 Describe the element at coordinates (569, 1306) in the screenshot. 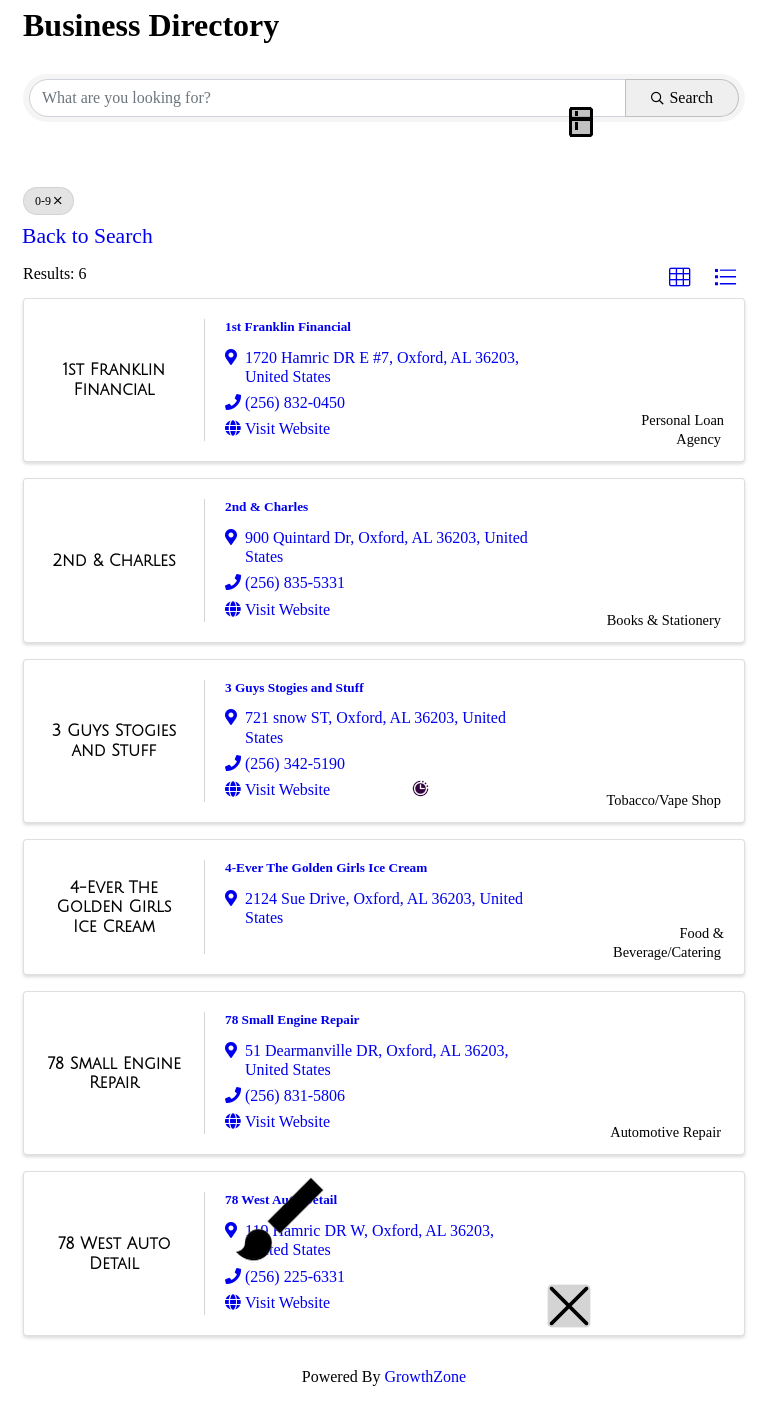

I see `close the current window or dialog` at that location.